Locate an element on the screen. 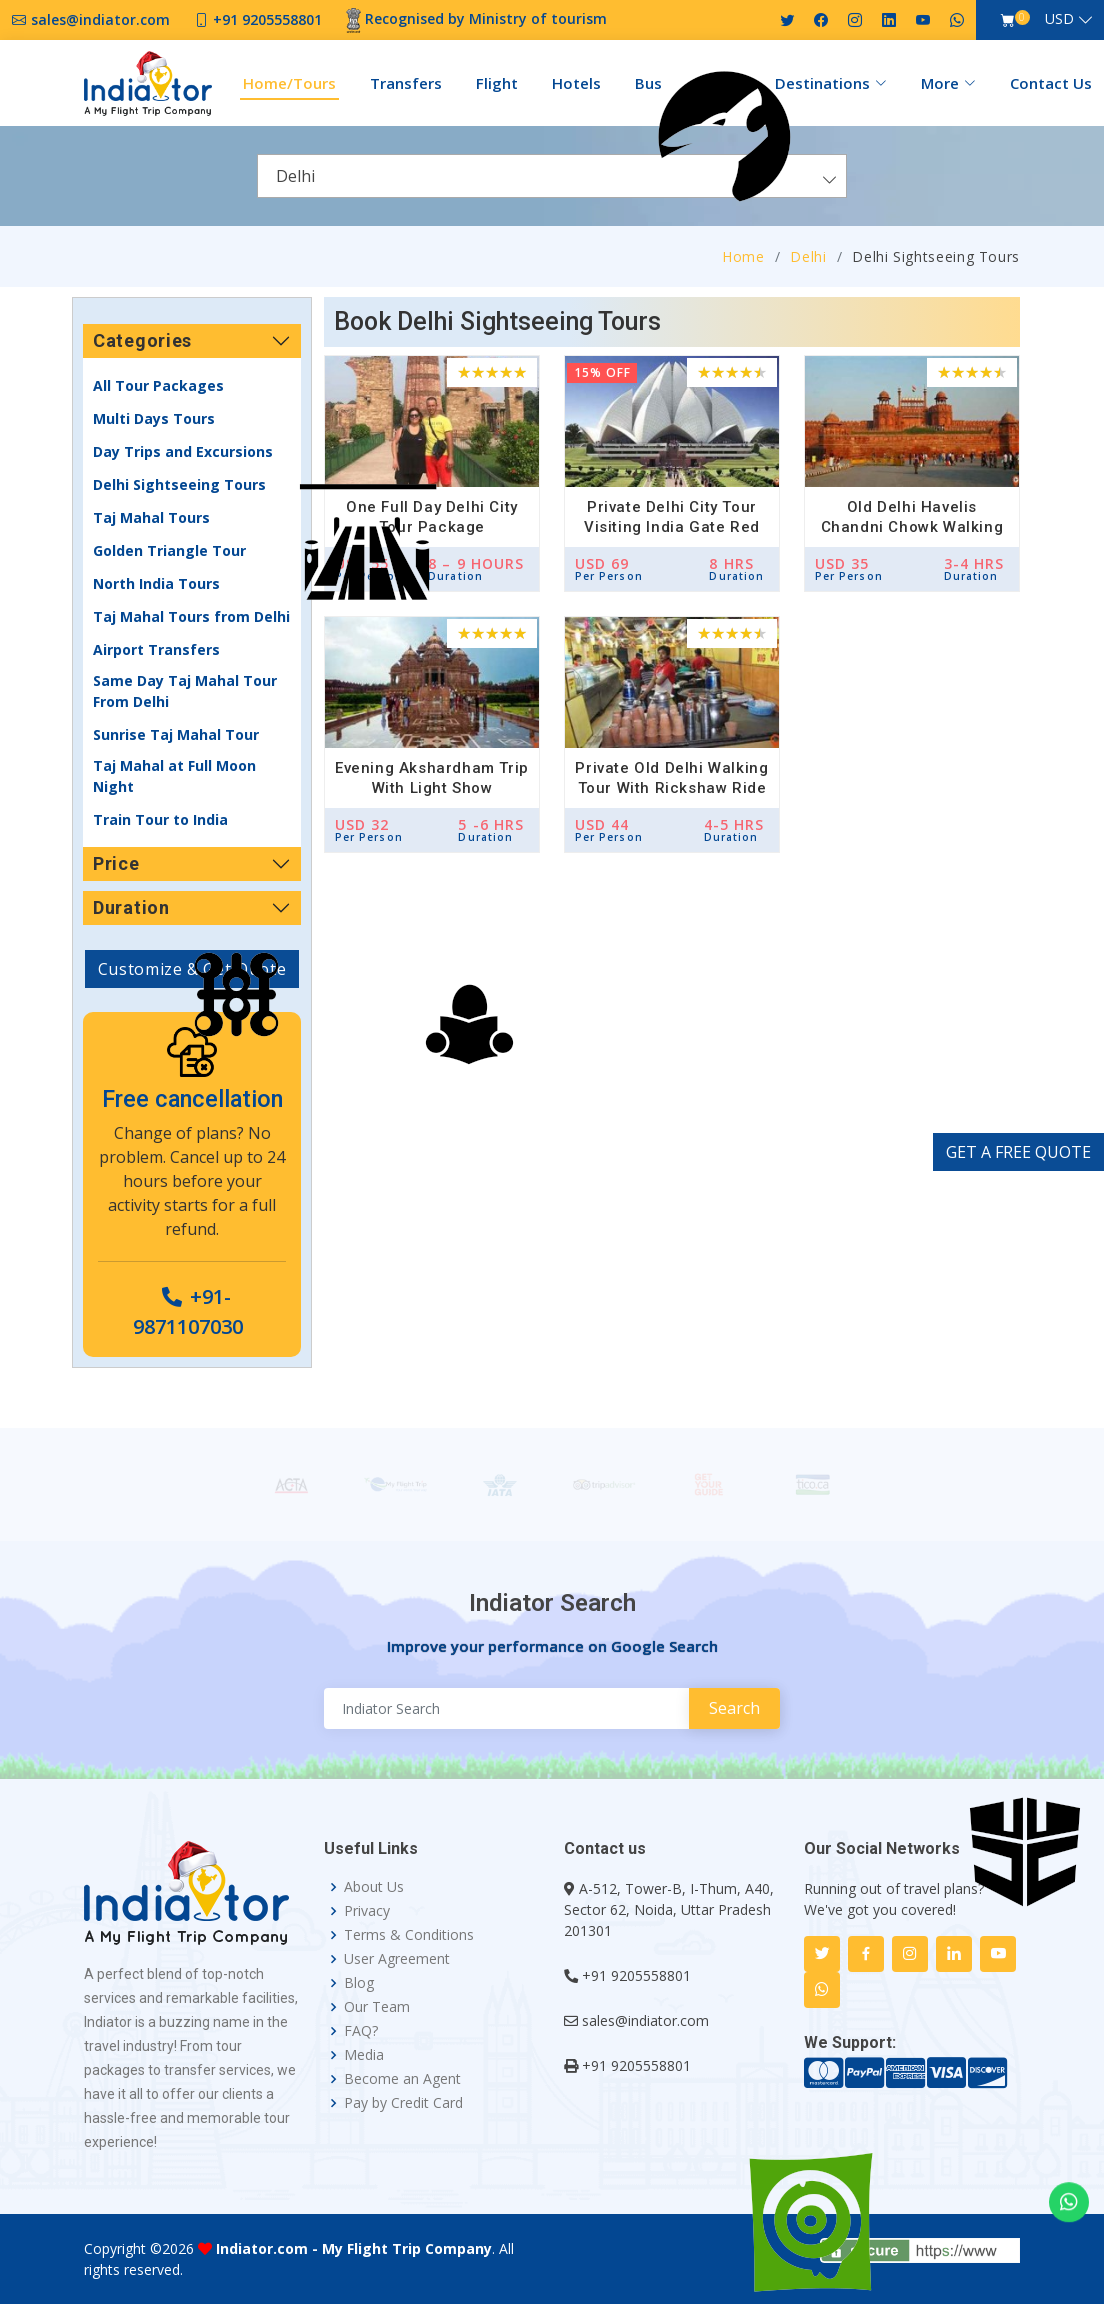 The image size is (1104, 2304). open reading mode or e-reader is located at coordinates (469, 1024).